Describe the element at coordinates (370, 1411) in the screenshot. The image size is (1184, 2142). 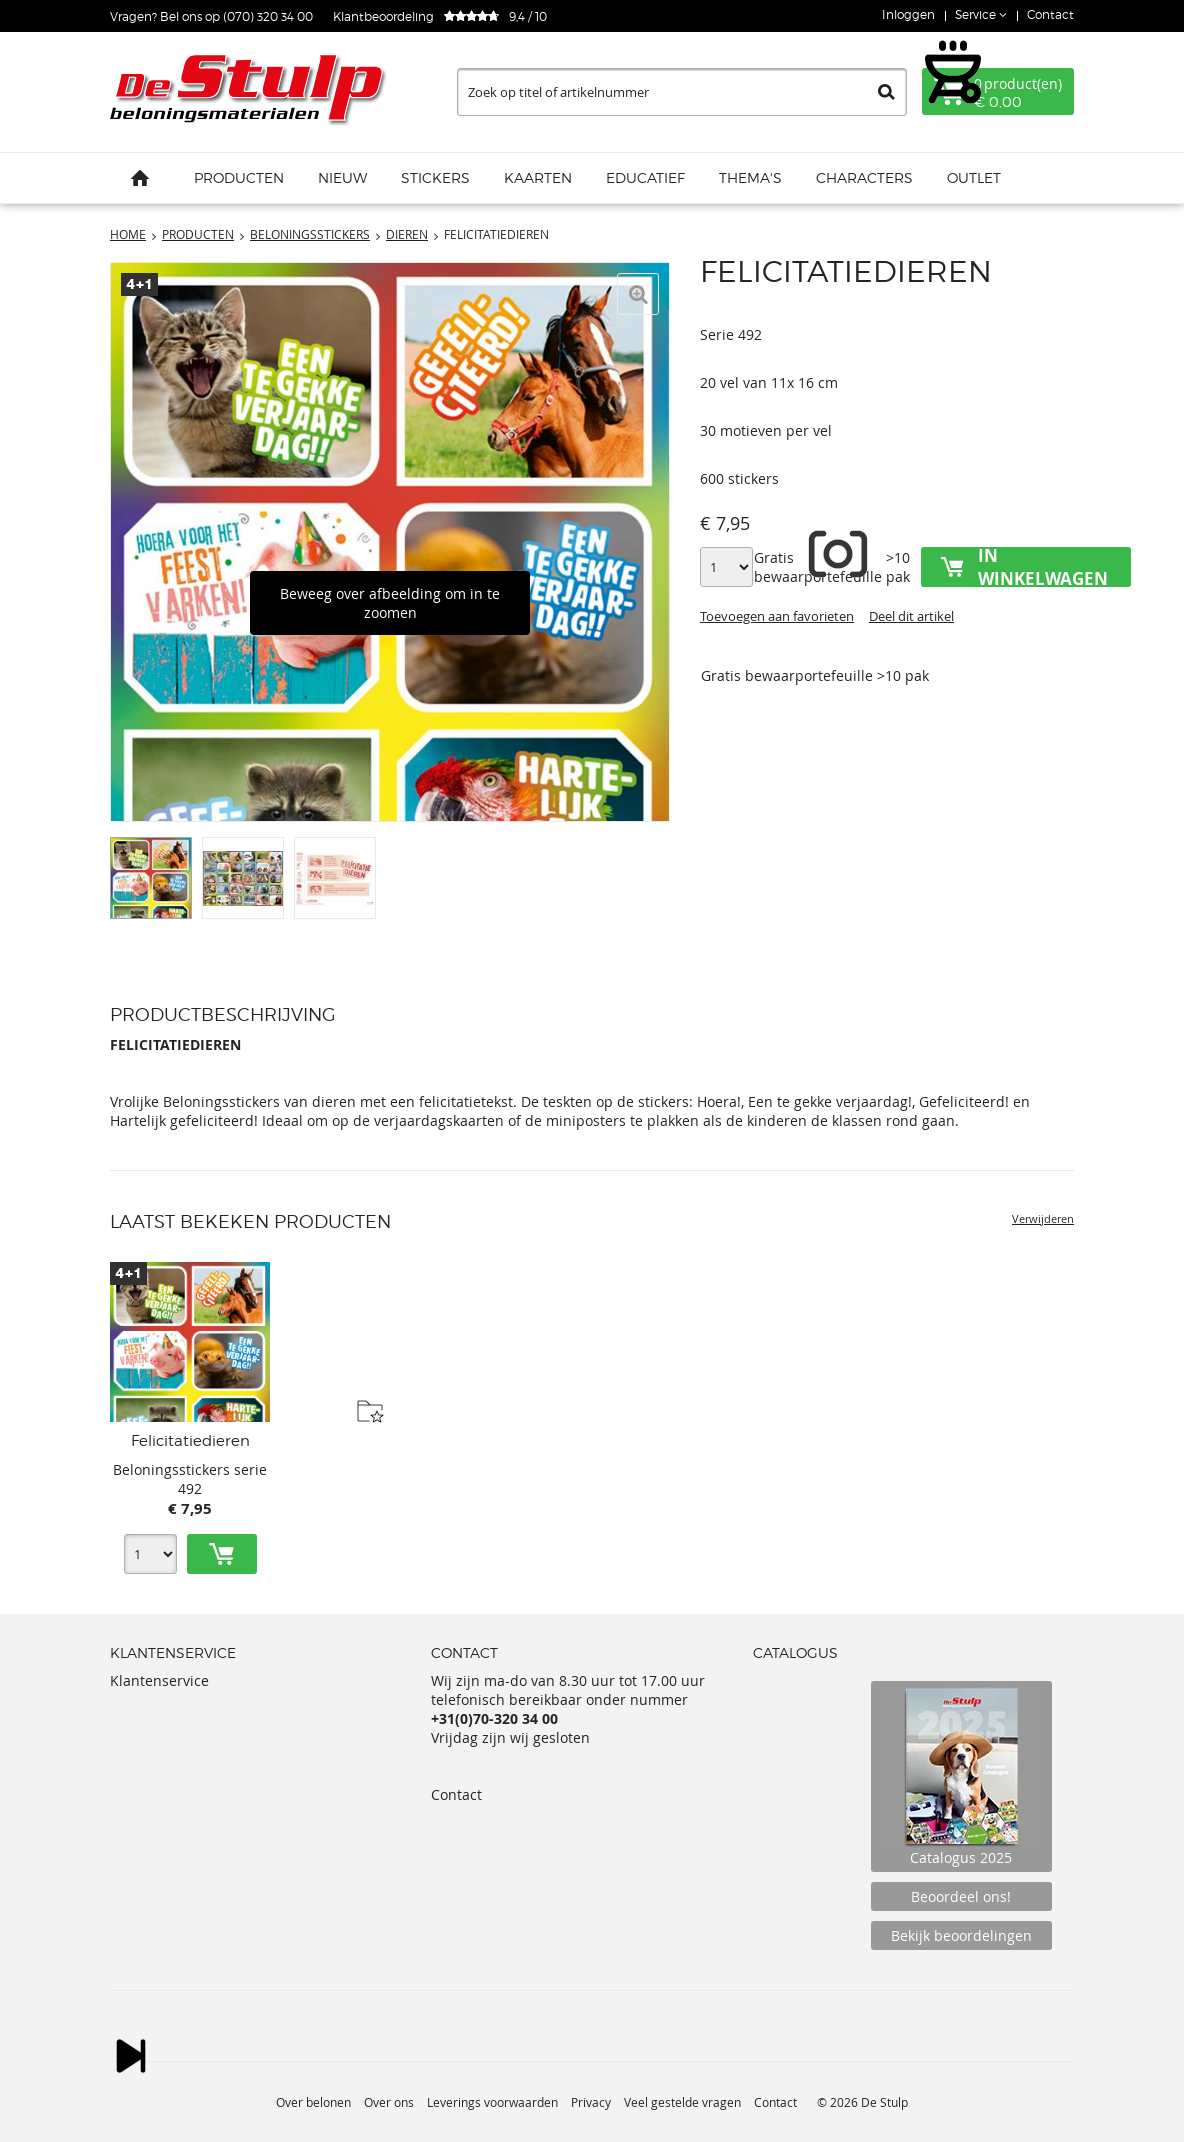
I see `access your starred or favorite folders` at that location.